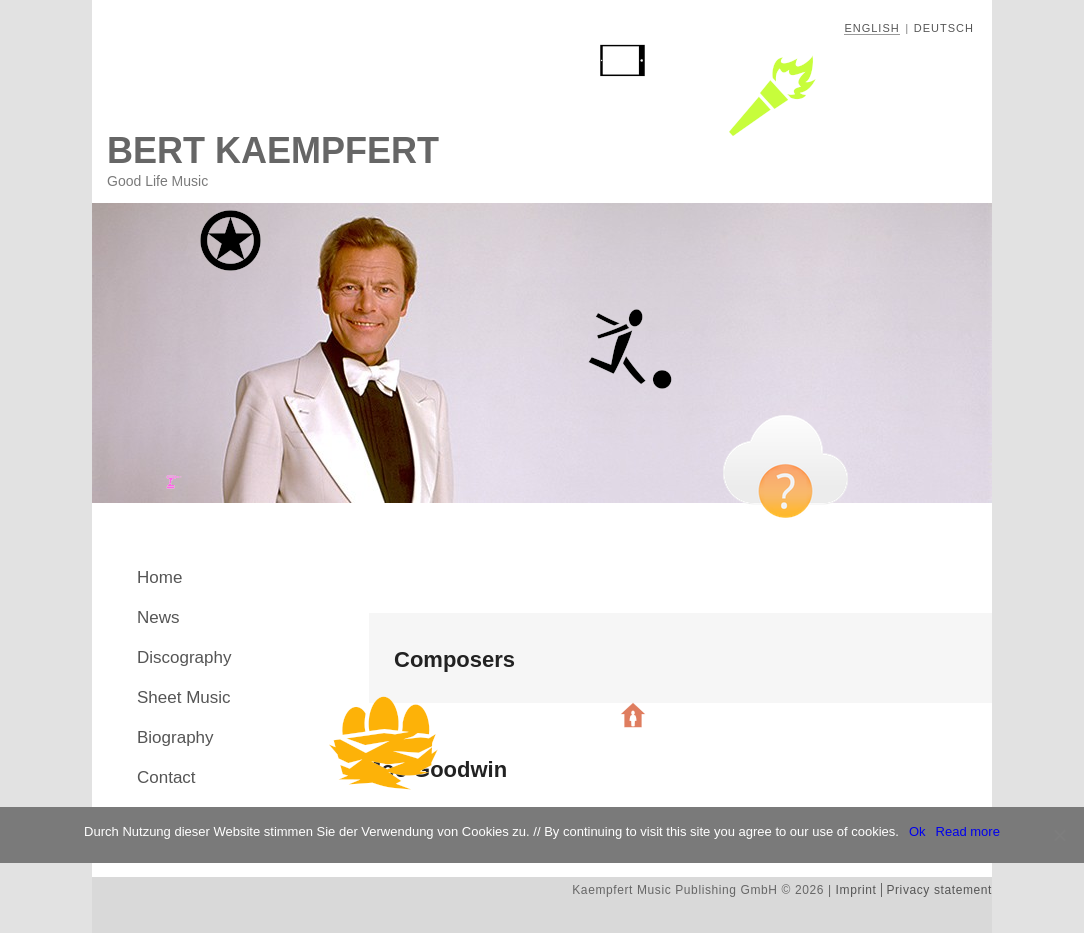 This screenshot has height=933, width=1084. Describe the element at coordinates (174, 482) in the screenshot. I see `power tools or hardware category` at that location.